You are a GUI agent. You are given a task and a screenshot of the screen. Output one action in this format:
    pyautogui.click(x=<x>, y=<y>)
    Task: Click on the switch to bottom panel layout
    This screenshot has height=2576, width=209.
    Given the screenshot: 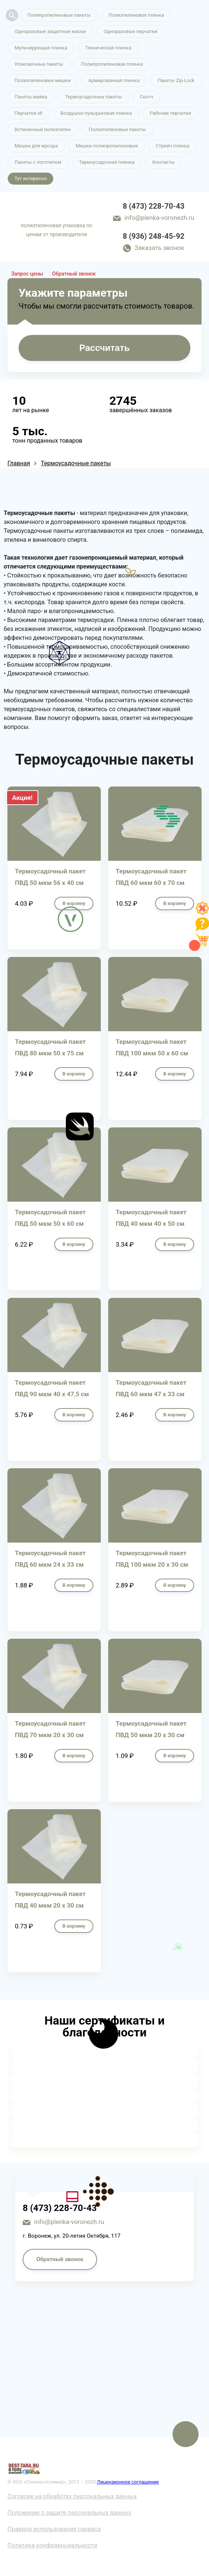 What is the action you would take?
    pyautogui.click(x=72, y=2196)
    